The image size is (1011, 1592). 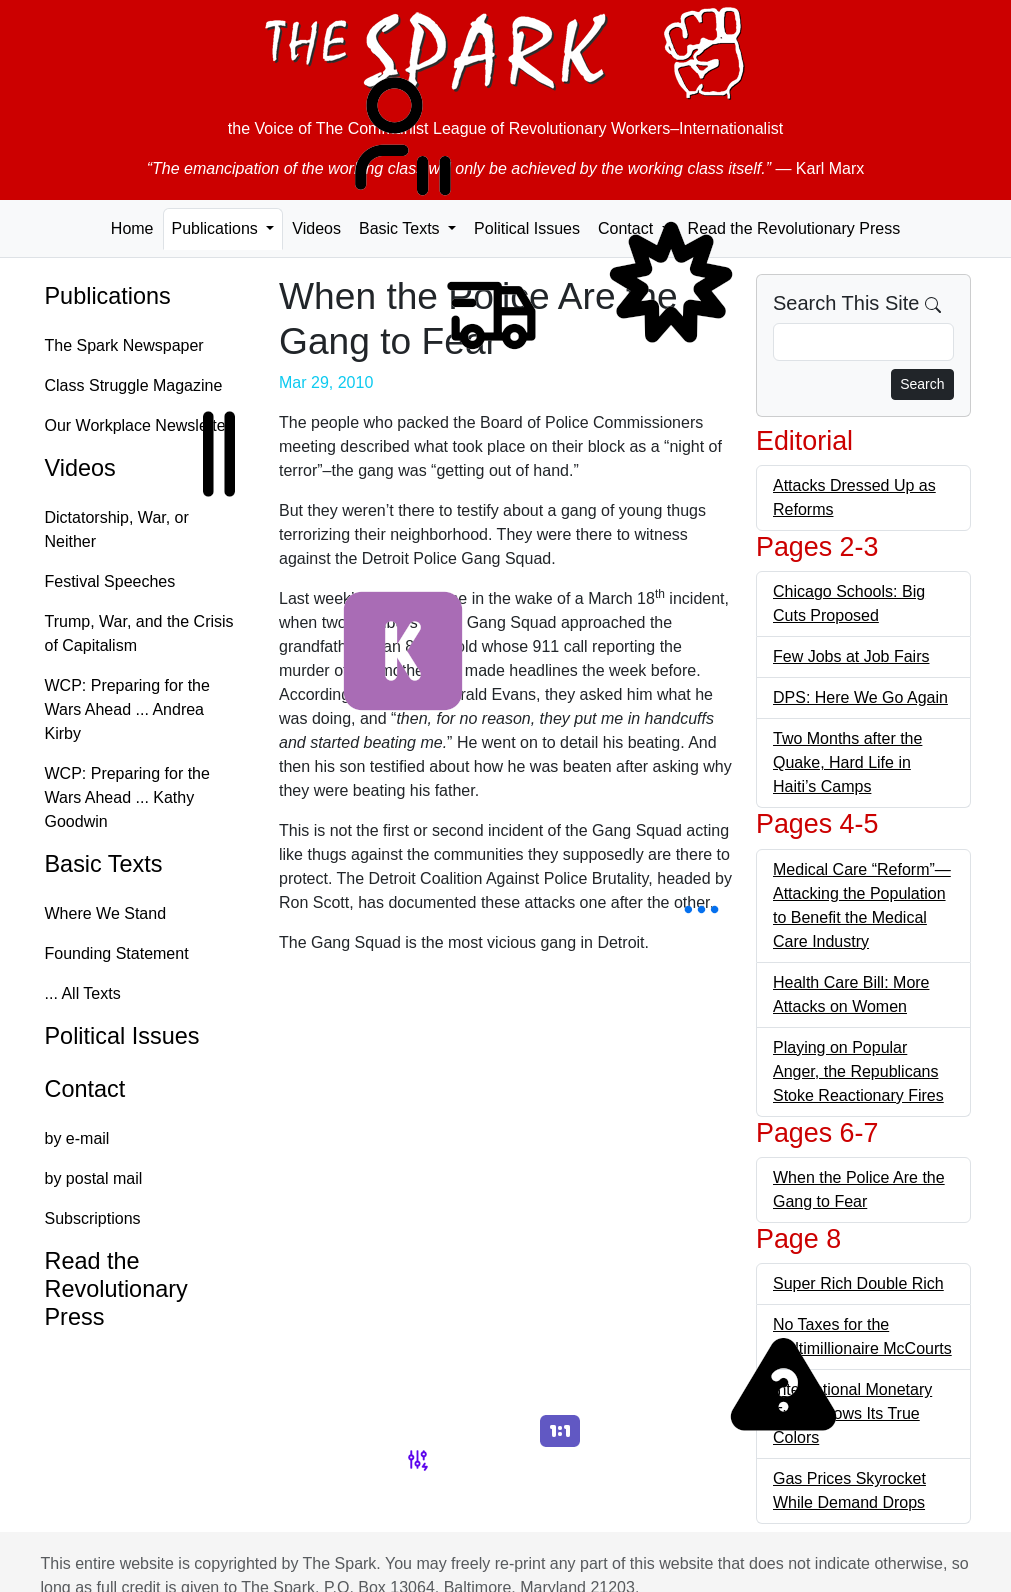 I want to click on open more options menu, so click(x=701, y=909).